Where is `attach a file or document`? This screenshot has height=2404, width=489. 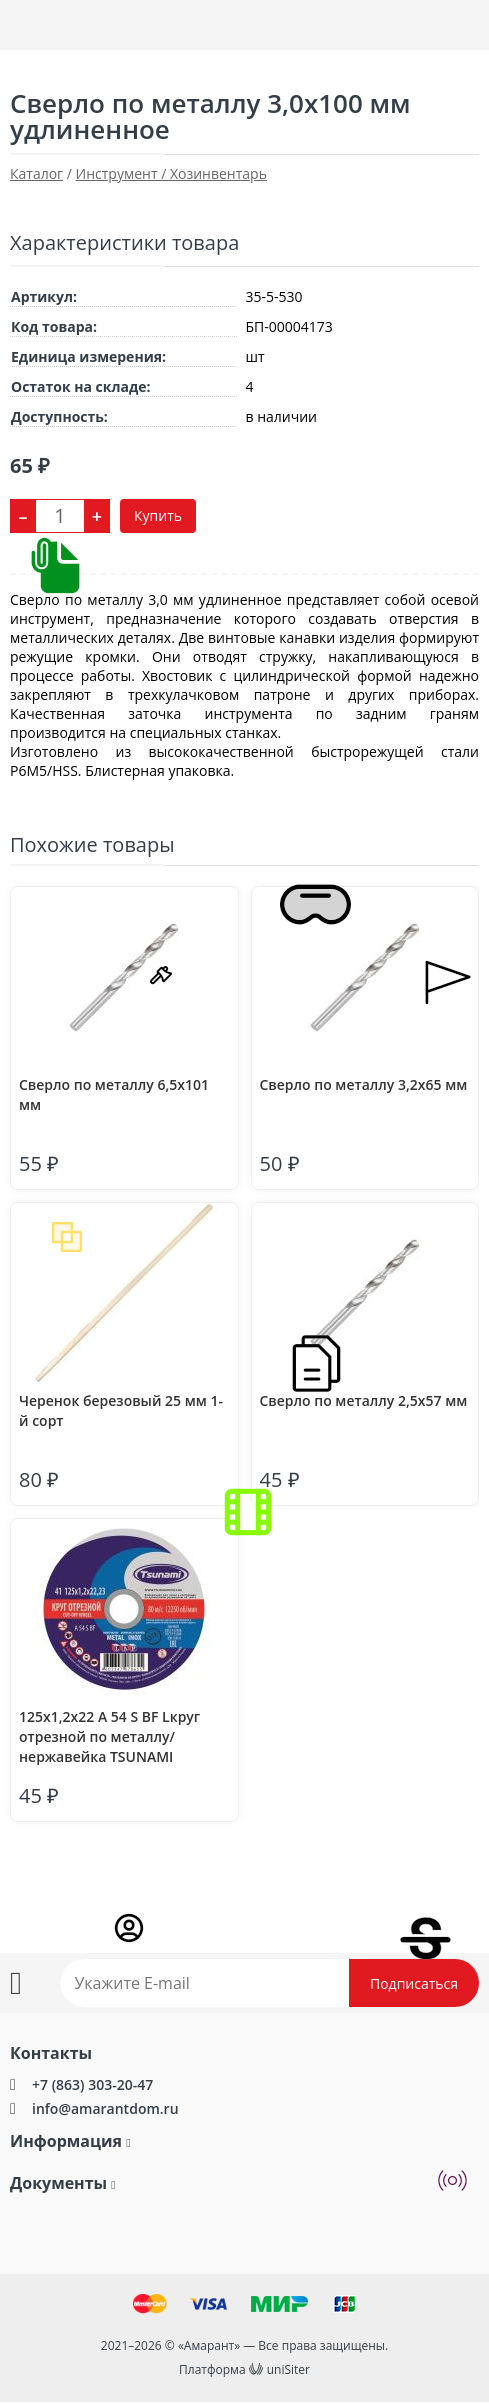 attach a file or document is located at coordinates (55, 565).